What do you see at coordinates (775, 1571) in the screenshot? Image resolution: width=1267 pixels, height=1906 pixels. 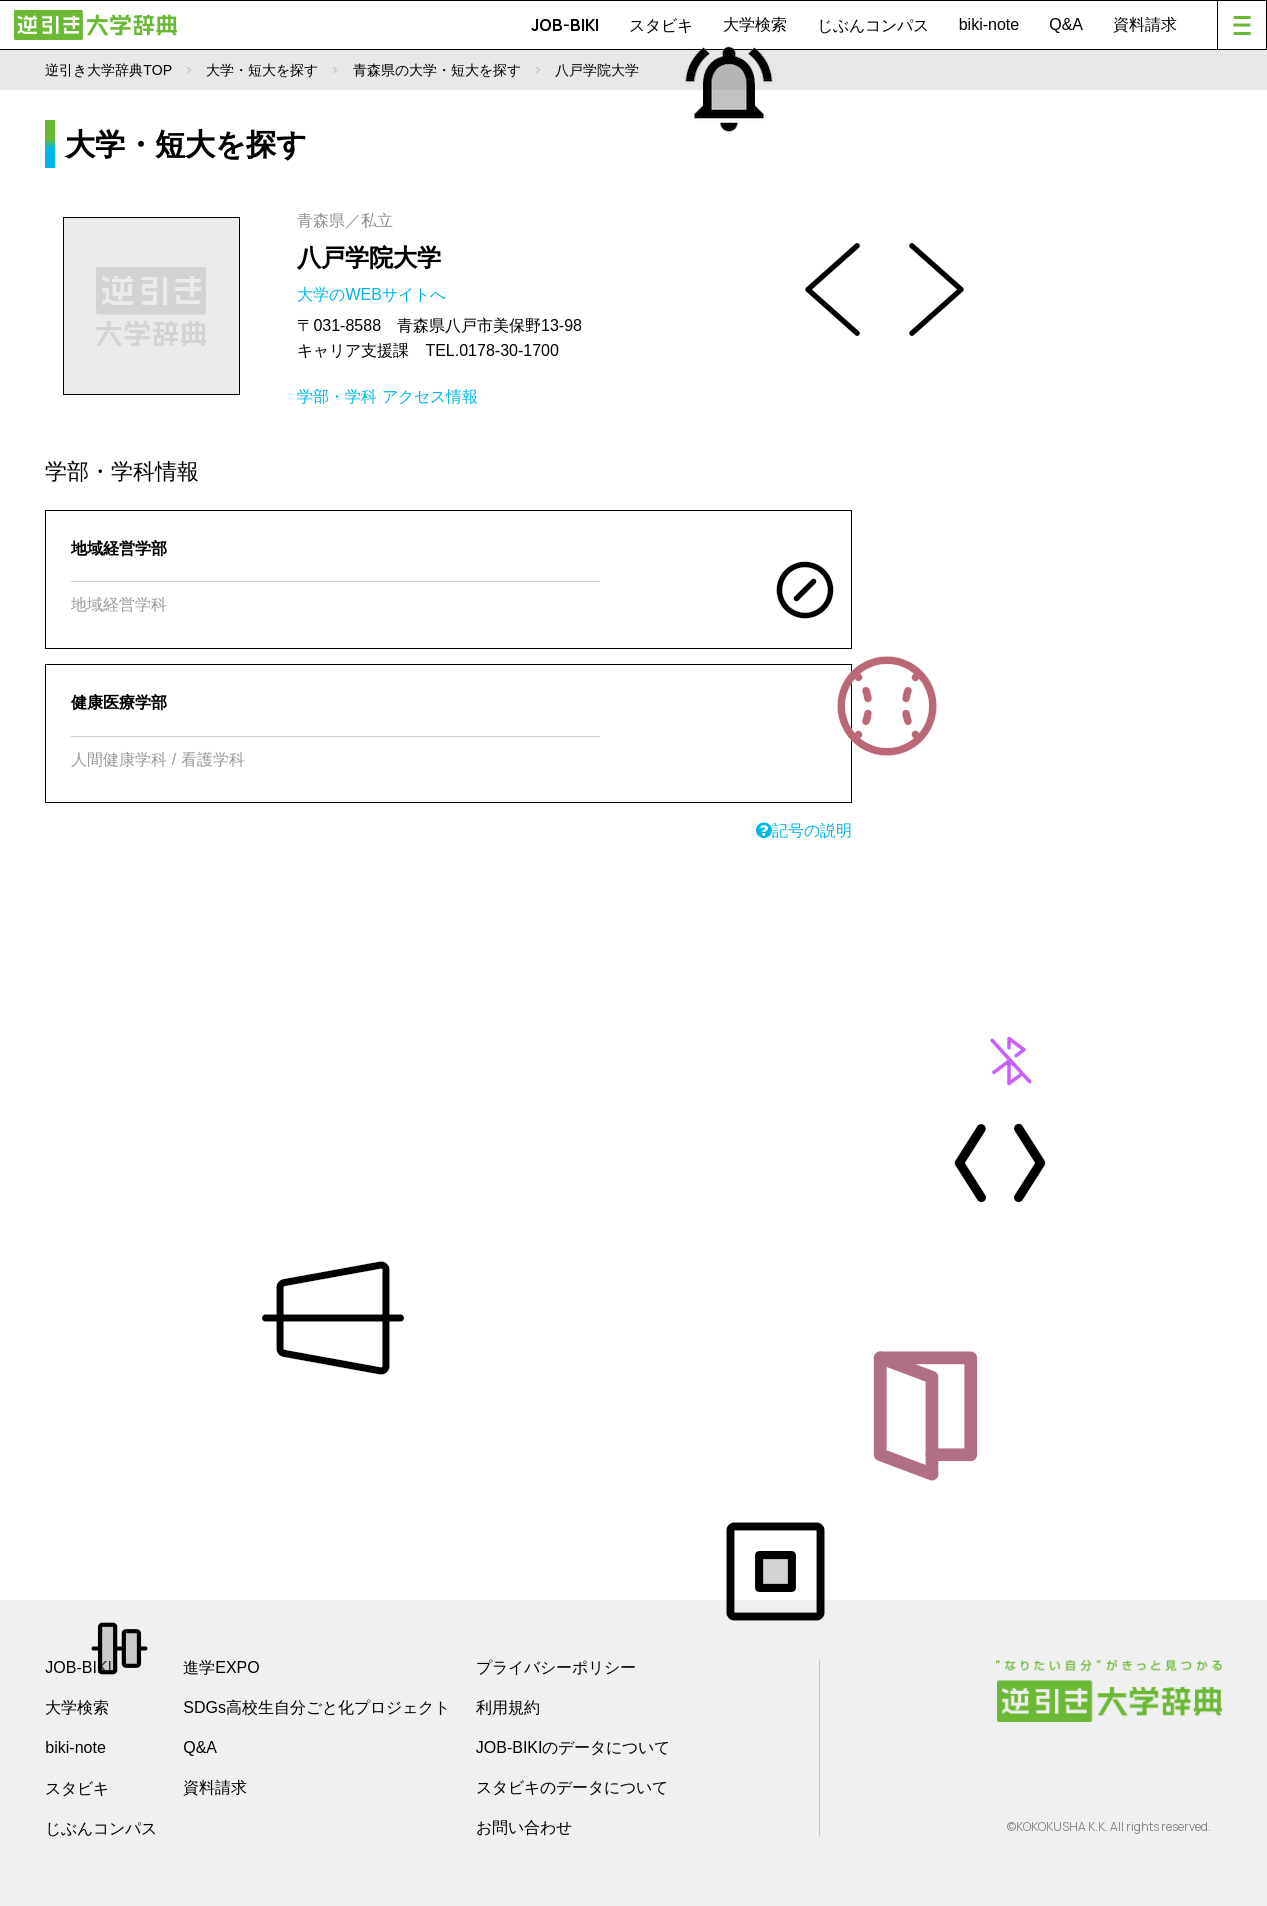 I see `view app or brand logo` at bounding box center [775, 1571].